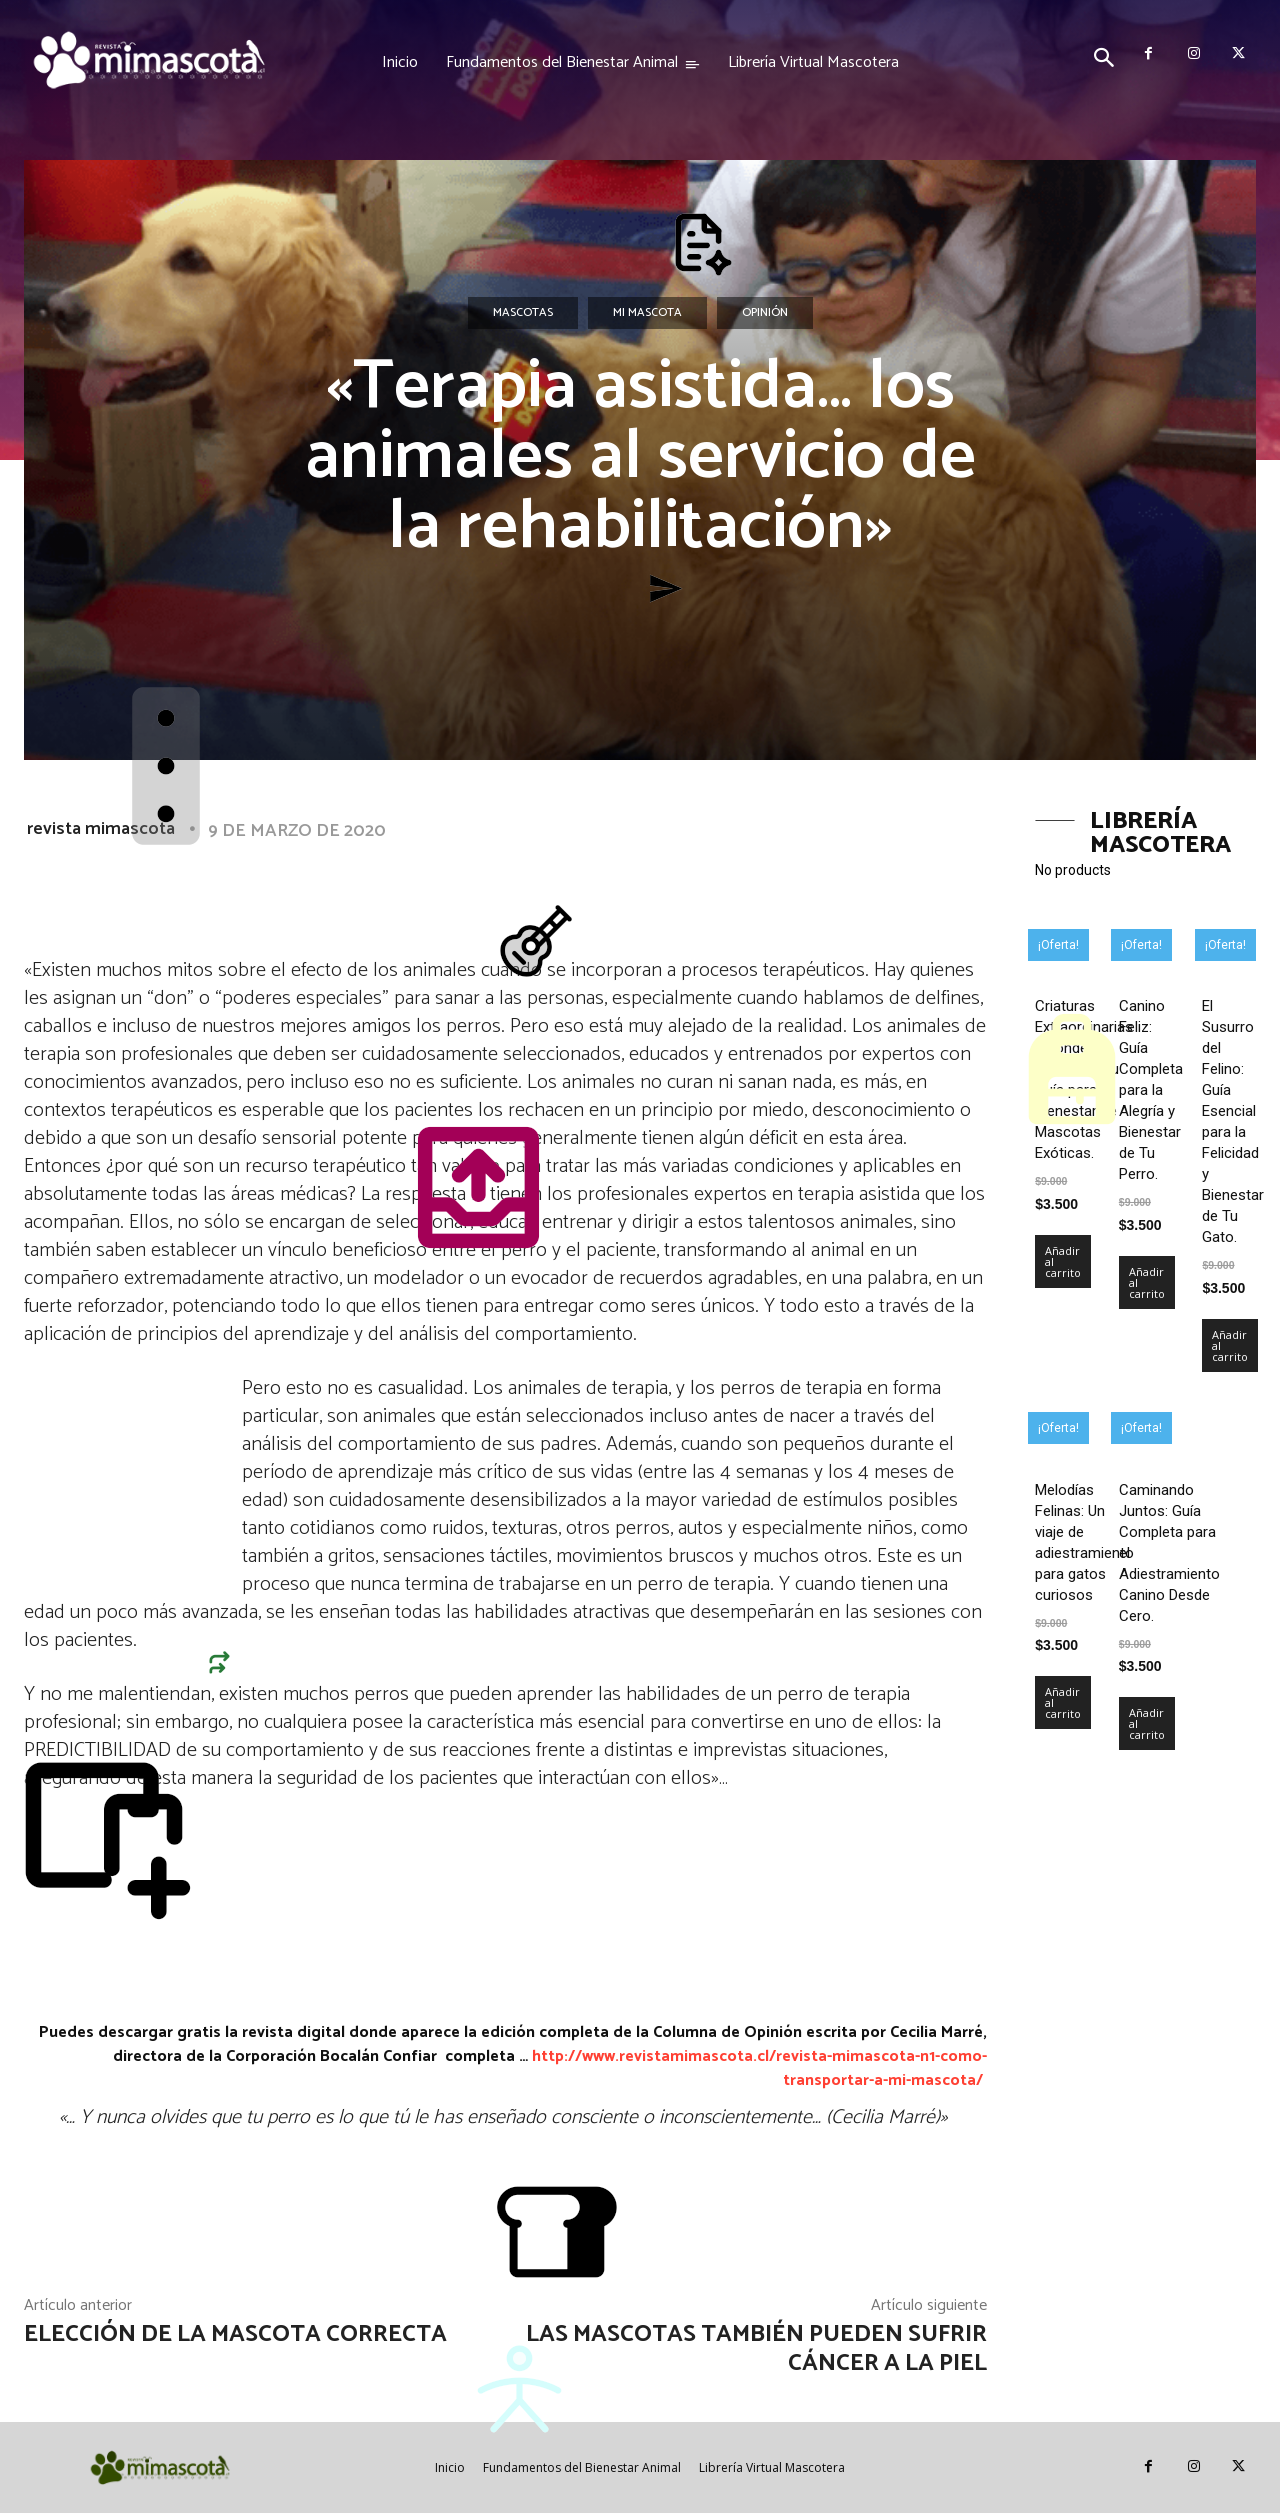 This screenshot has width=1280, height=2513. I want to click on browse bakery or bread products, so click(559, 2232).